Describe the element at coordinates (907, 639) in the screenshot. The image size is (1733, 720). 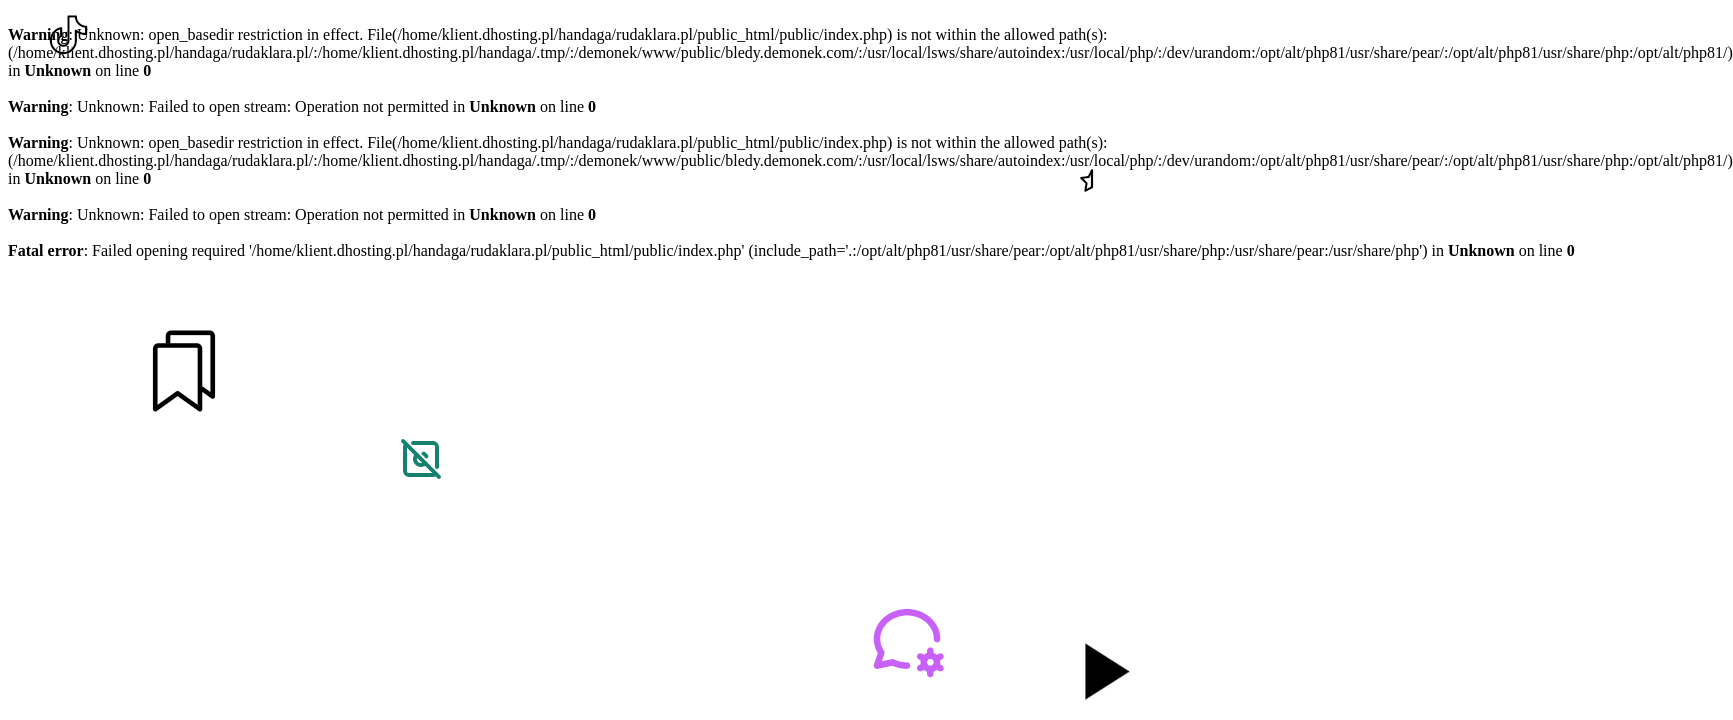
I see `access message settings` at that location.